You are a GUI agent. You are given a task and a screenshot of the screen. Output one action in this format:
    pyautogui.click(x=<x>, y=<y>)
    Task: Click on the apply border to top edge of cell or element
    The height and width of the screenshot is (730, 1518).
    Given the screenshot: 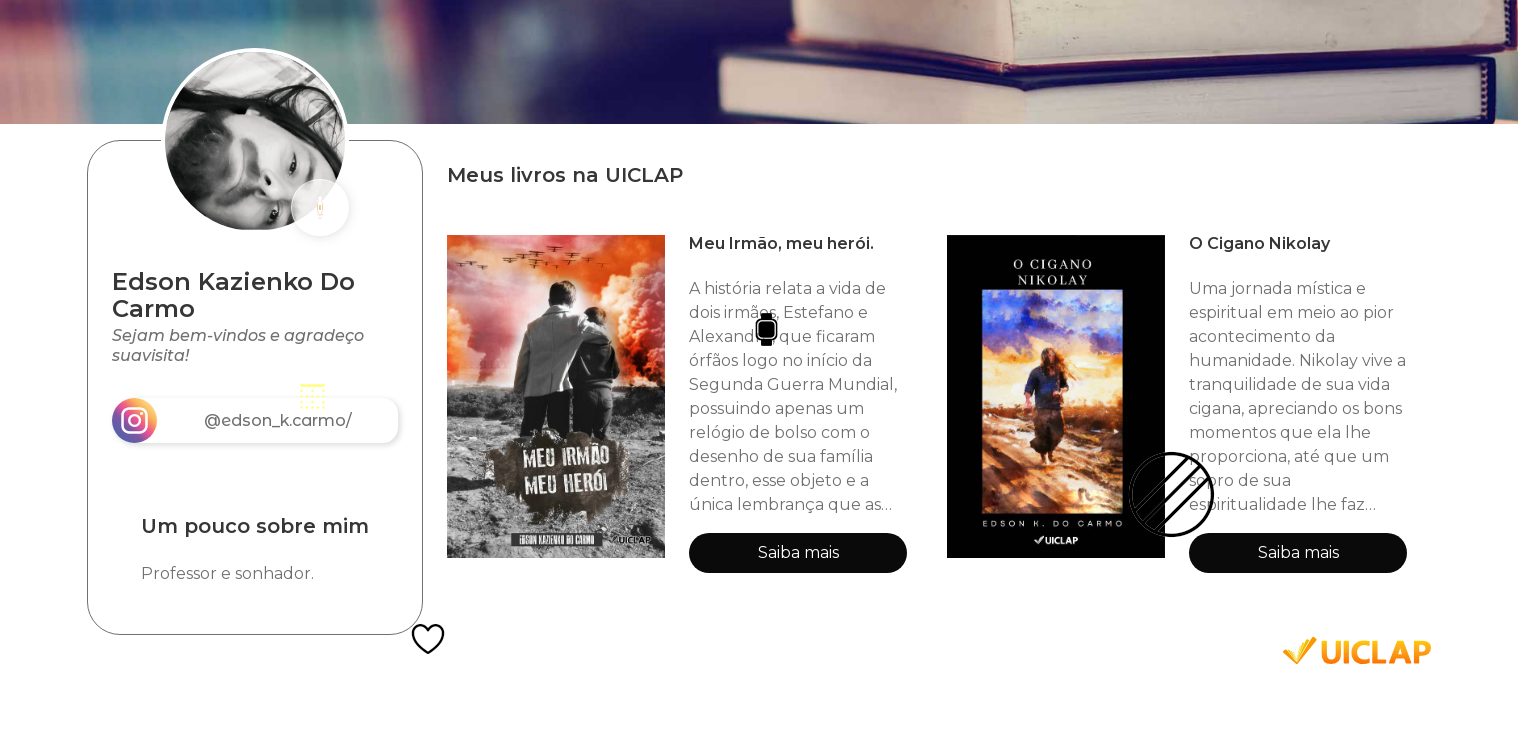 What is the action you would take?
    pyautogui.click(x=312, y=396)
    